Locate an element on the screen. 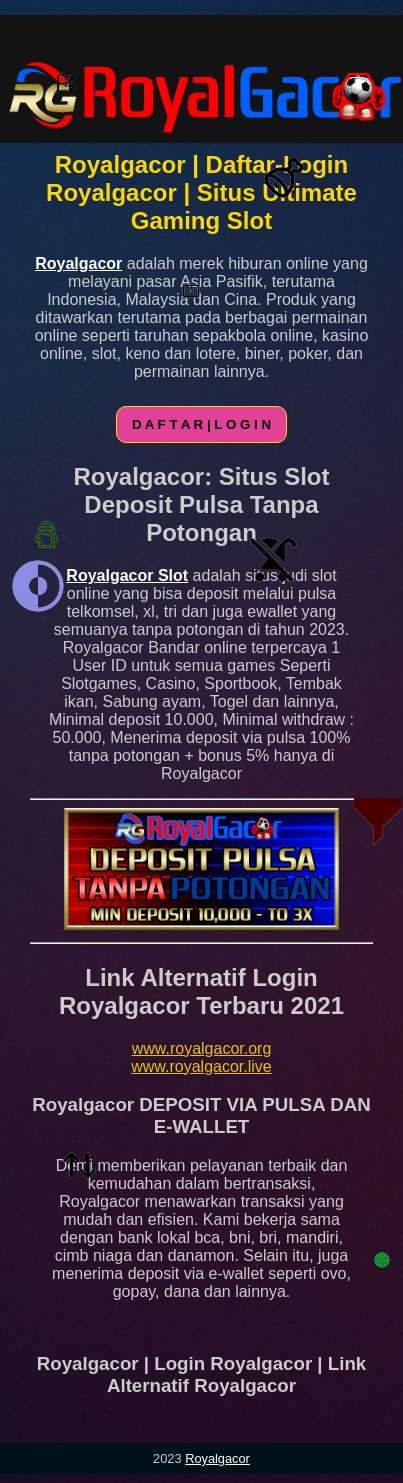 This screenshot has width=403, height=1483. indicates strollers are not permitted in this area is located at coordinates (273, 558).